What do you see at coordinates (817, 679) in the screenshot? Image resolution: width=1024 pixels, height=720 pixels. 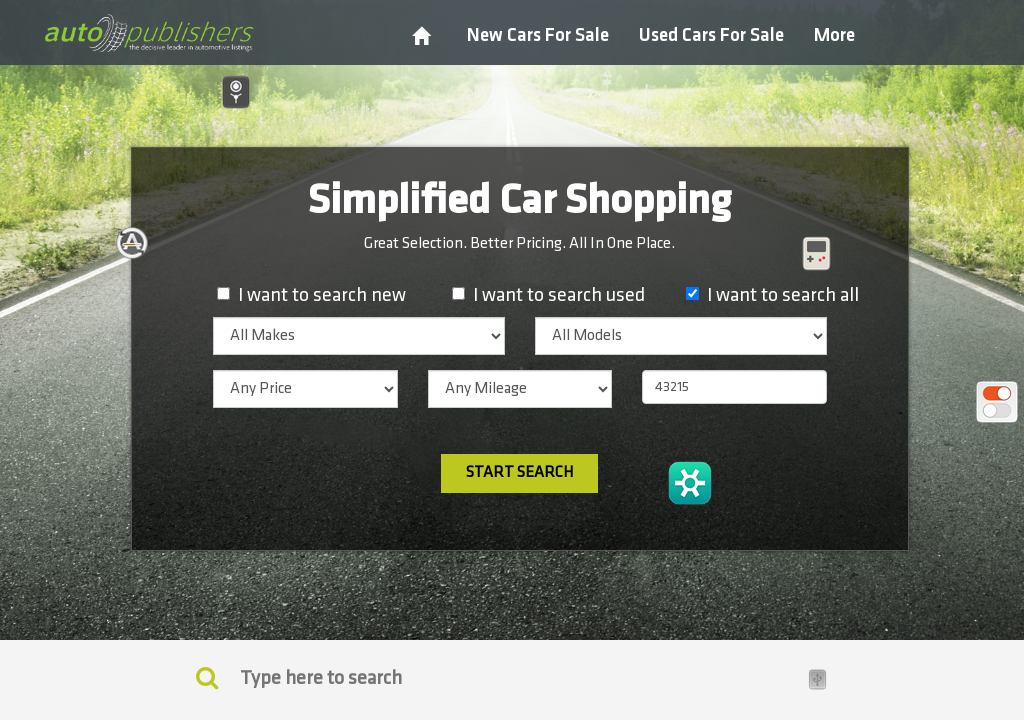 I see `access connected USB storage device` at bounding box center [817, 679].